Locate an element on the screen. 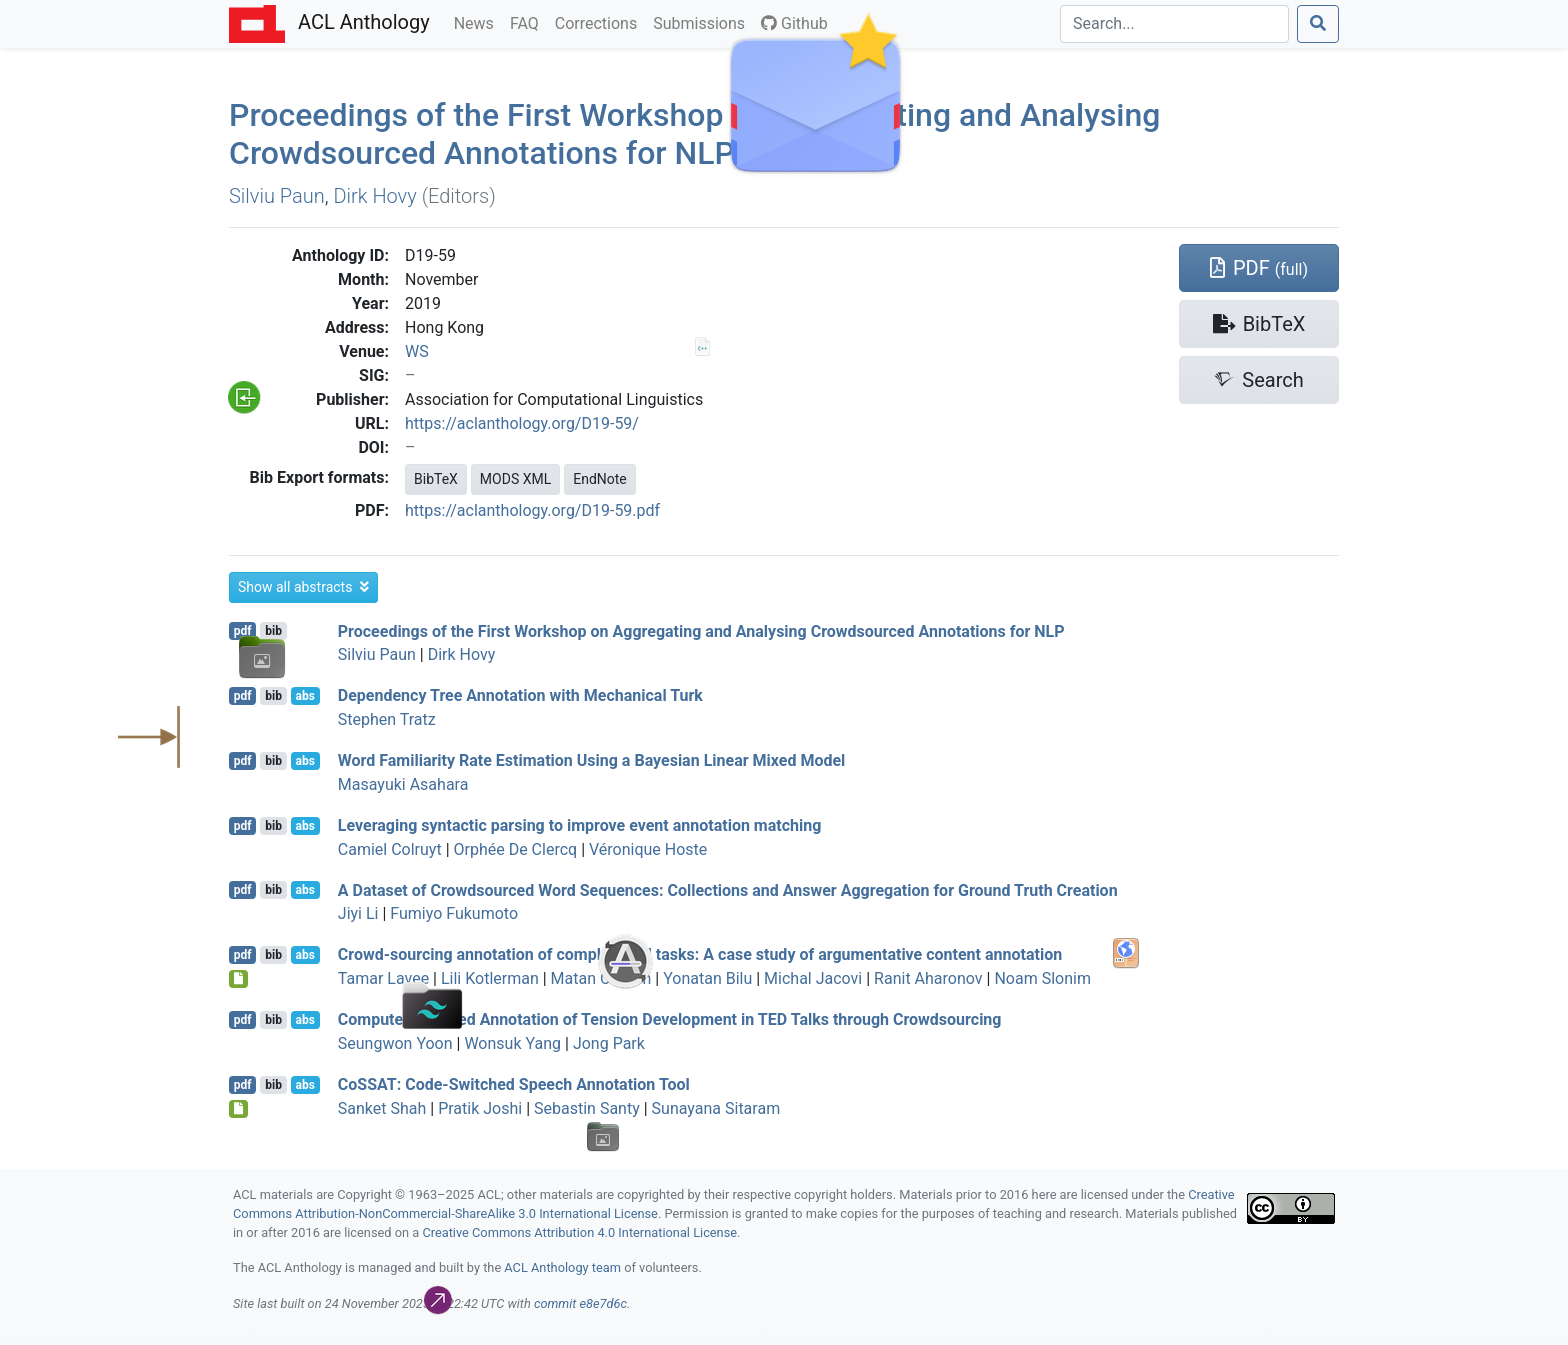  indicates package cache is being updated is located at coordinates (1126, 953).